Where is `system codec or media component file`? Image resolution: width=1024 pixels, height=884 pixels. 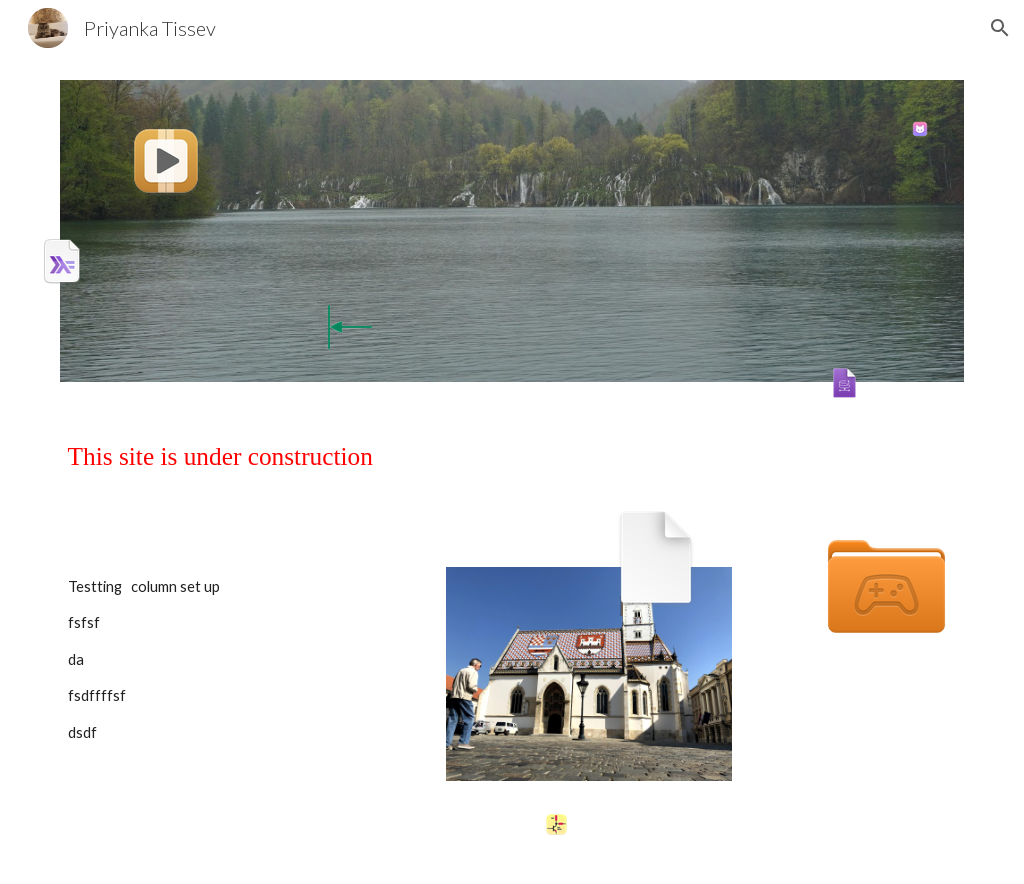 system codec or media component file is located at coordinates (166, 162).